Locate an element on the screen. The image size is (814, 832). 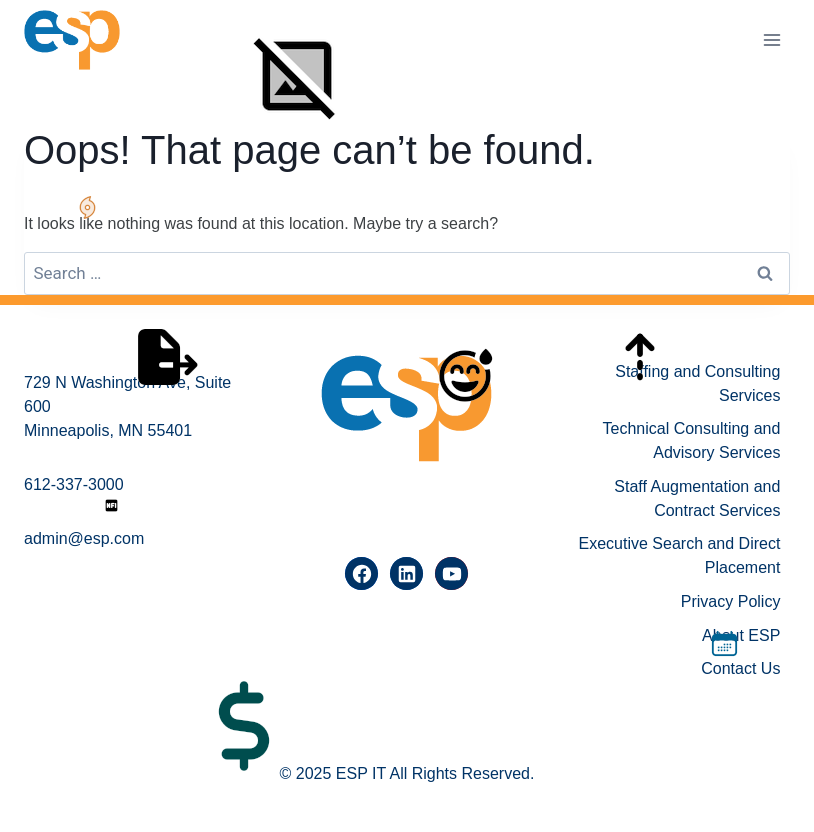
image failed to load is located at coordinates (297, 76).